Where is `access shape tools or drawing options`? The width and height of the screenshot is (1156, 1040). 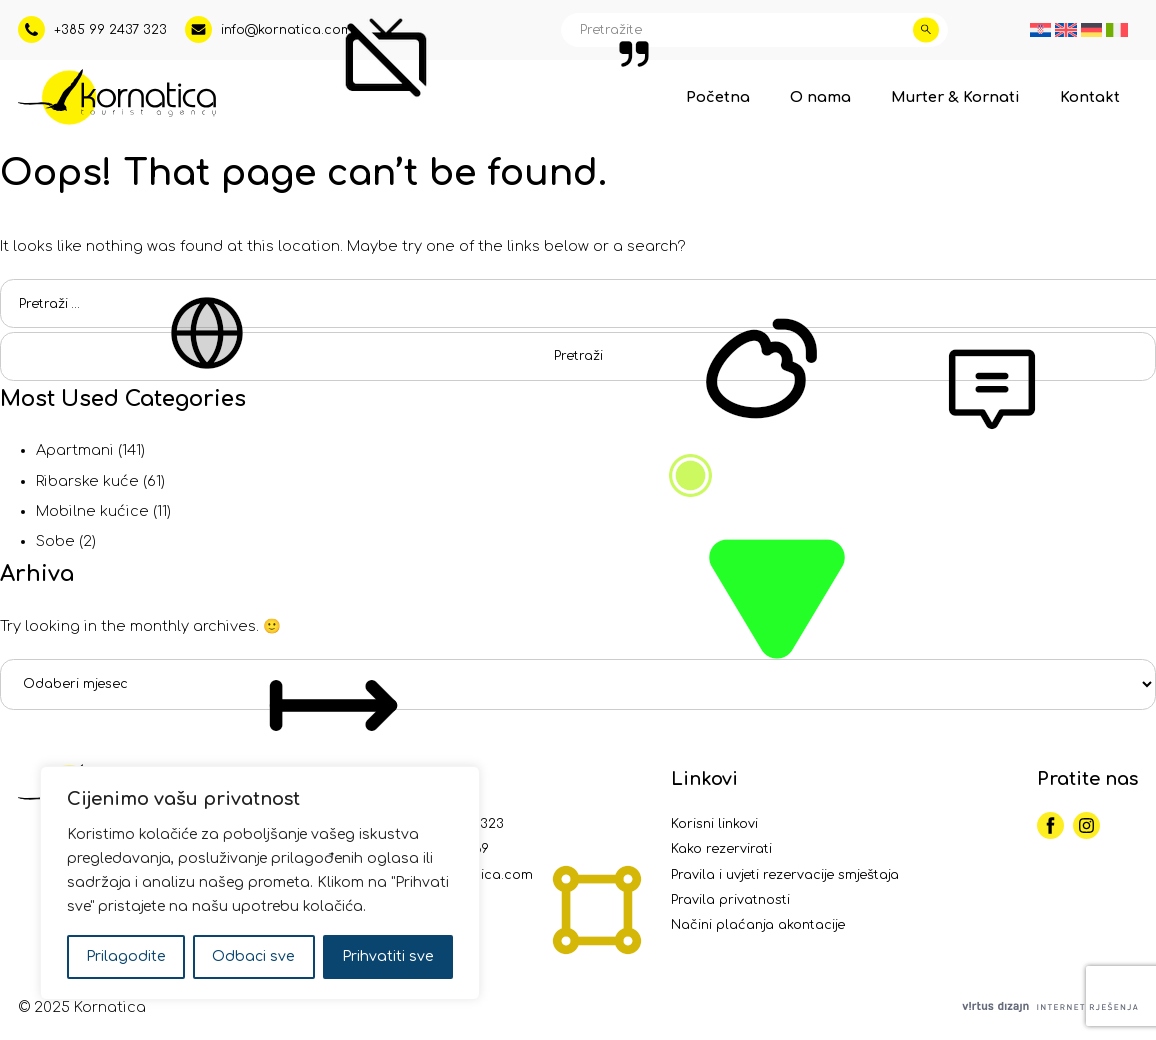
access shape tools or drawing options is located at coordinates (597, 910).